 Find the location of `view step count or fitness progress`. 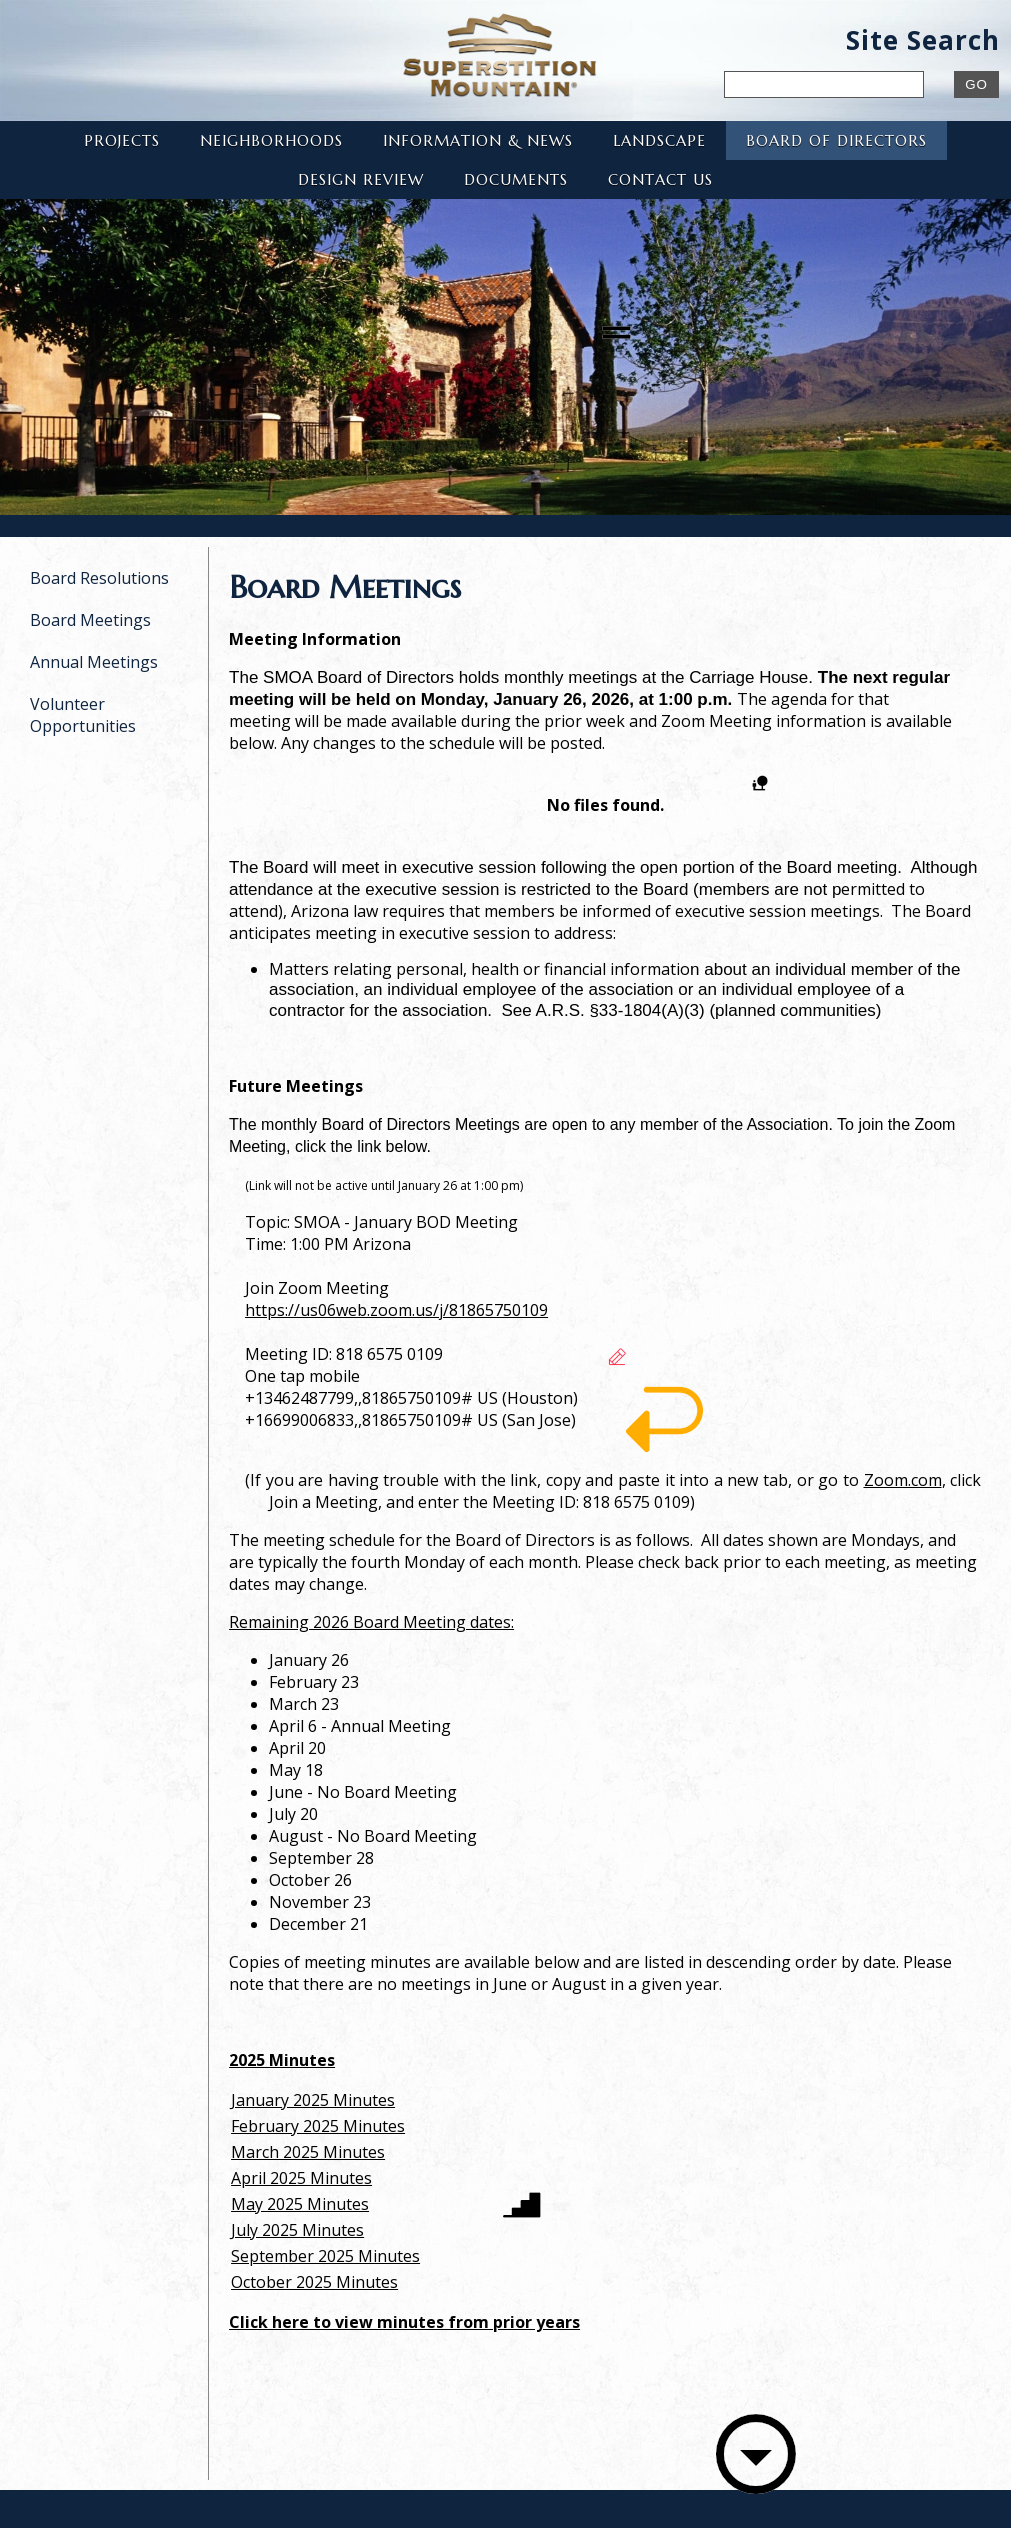

view step count or fitness progress is located at coordinates (523, 2205).